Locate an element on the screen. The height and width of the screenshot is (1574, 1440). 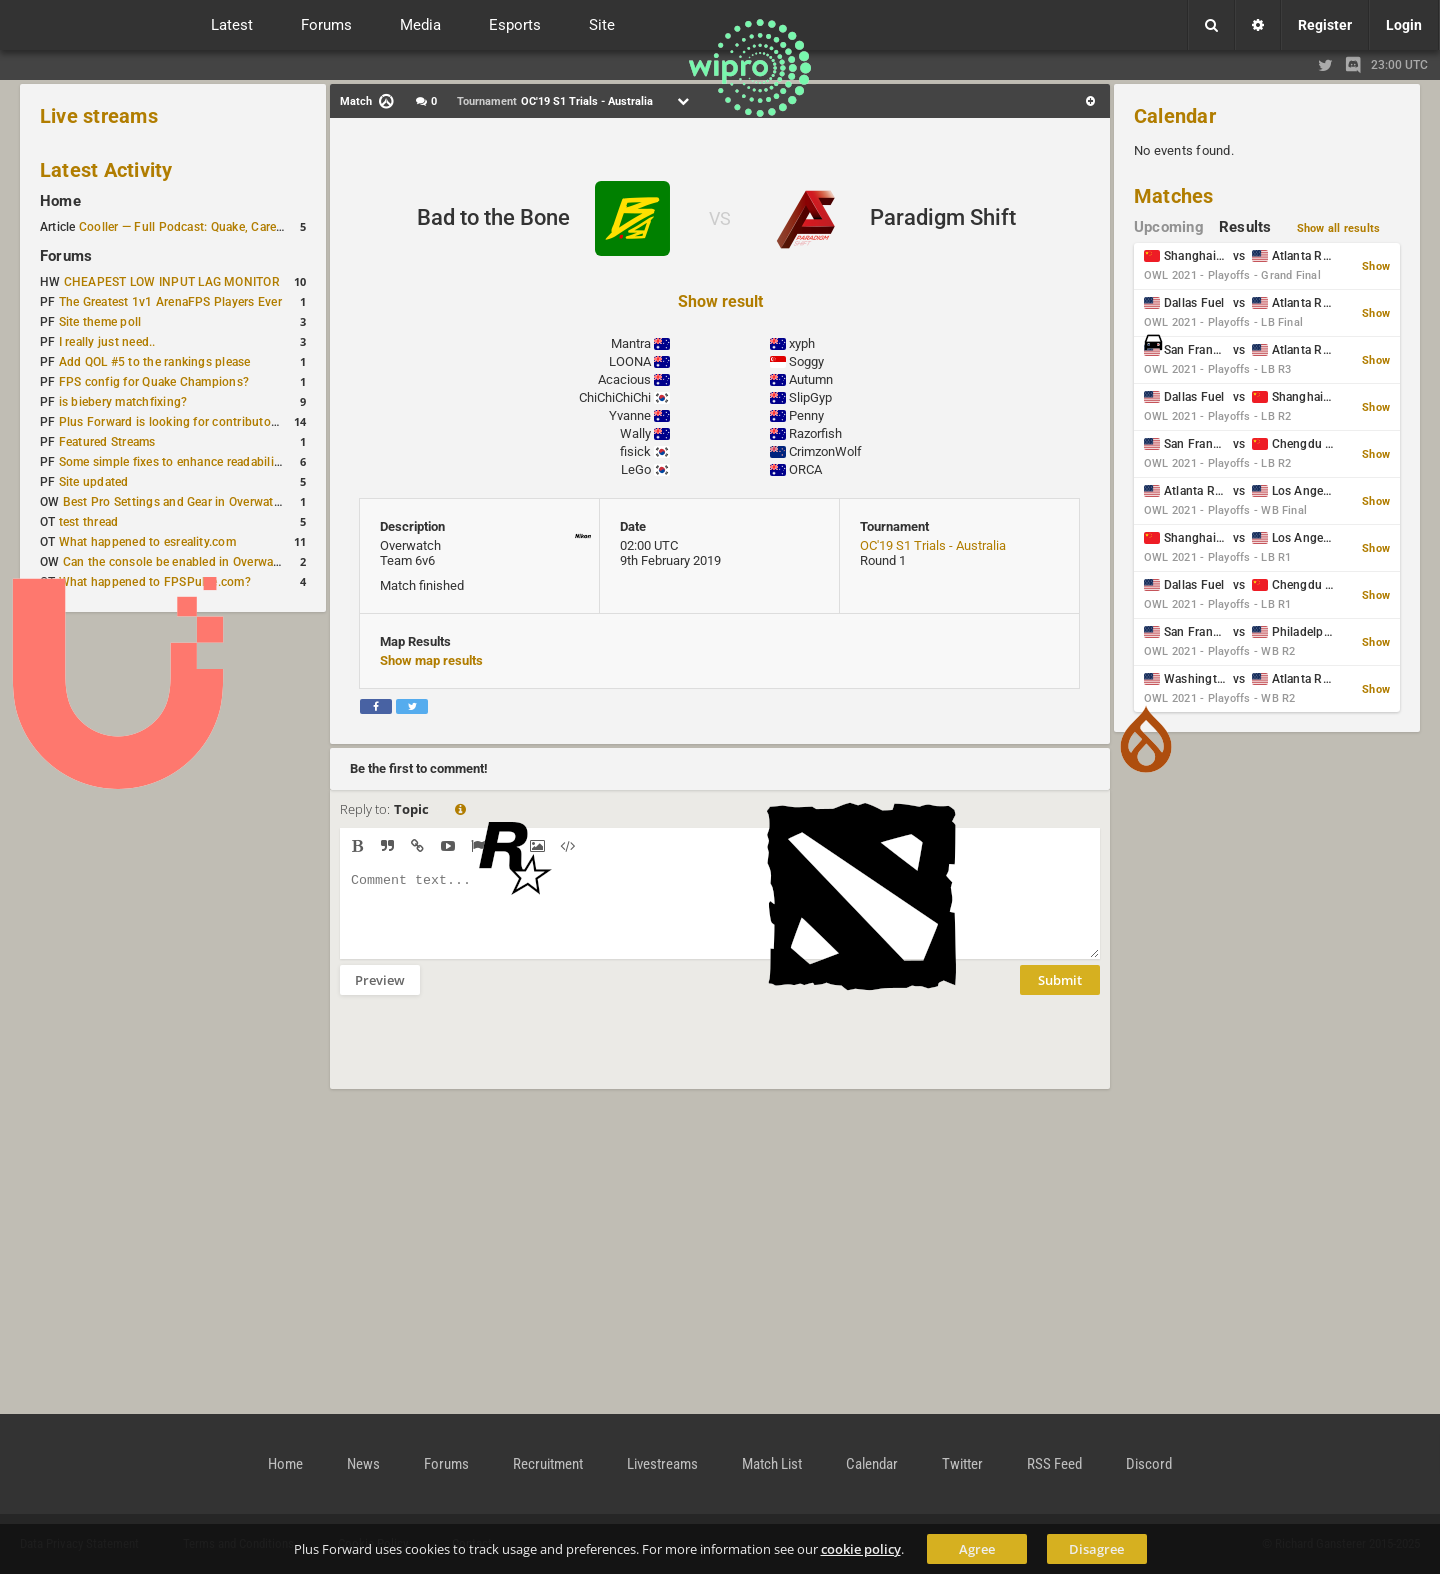
Rockstar Games company logo is located at coordinates (515, 858).